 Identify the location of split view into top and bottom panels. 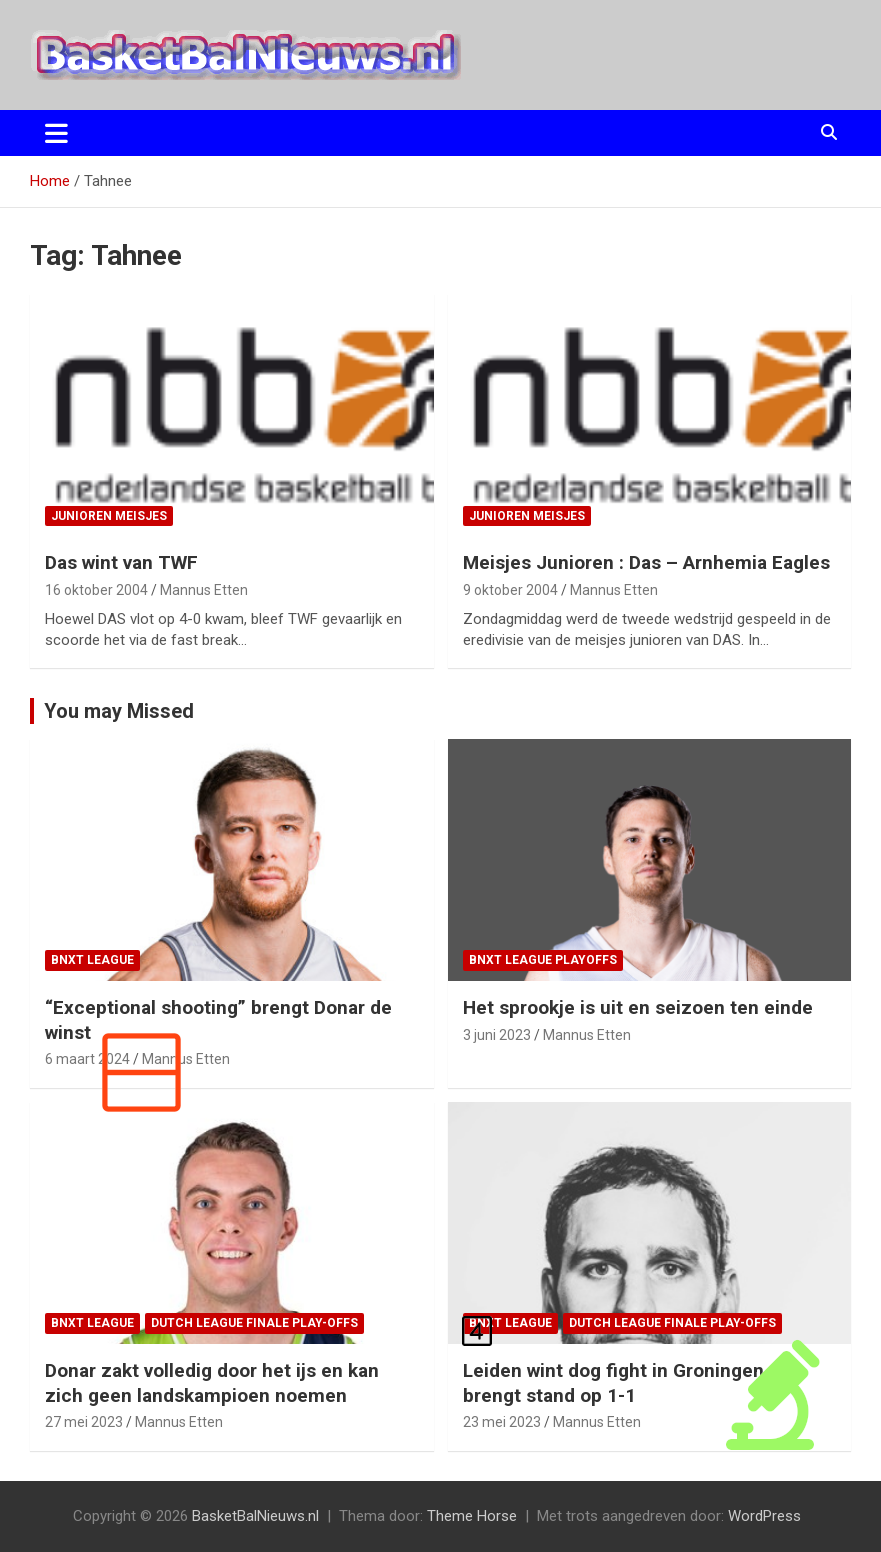
(141, 1072).